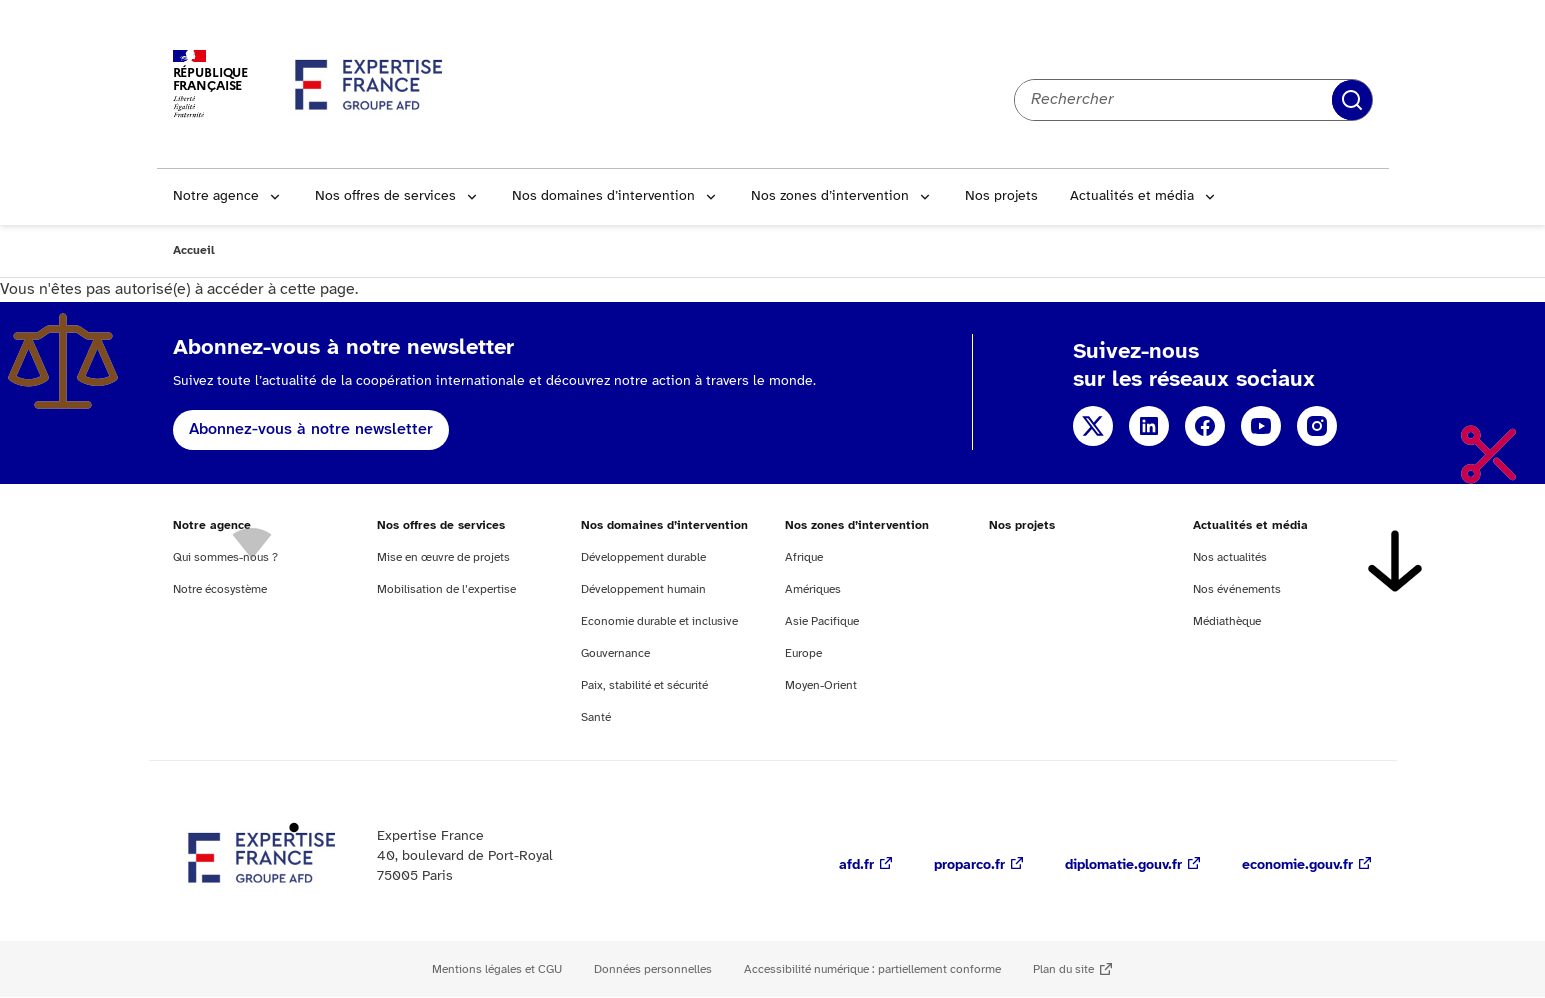 The width and height of the screenshot is (1545, 998). What do you see at coordinates (1395, 561) in the screenshot?
I see `scroll down or view more content` at bounding box center [1395, 561].